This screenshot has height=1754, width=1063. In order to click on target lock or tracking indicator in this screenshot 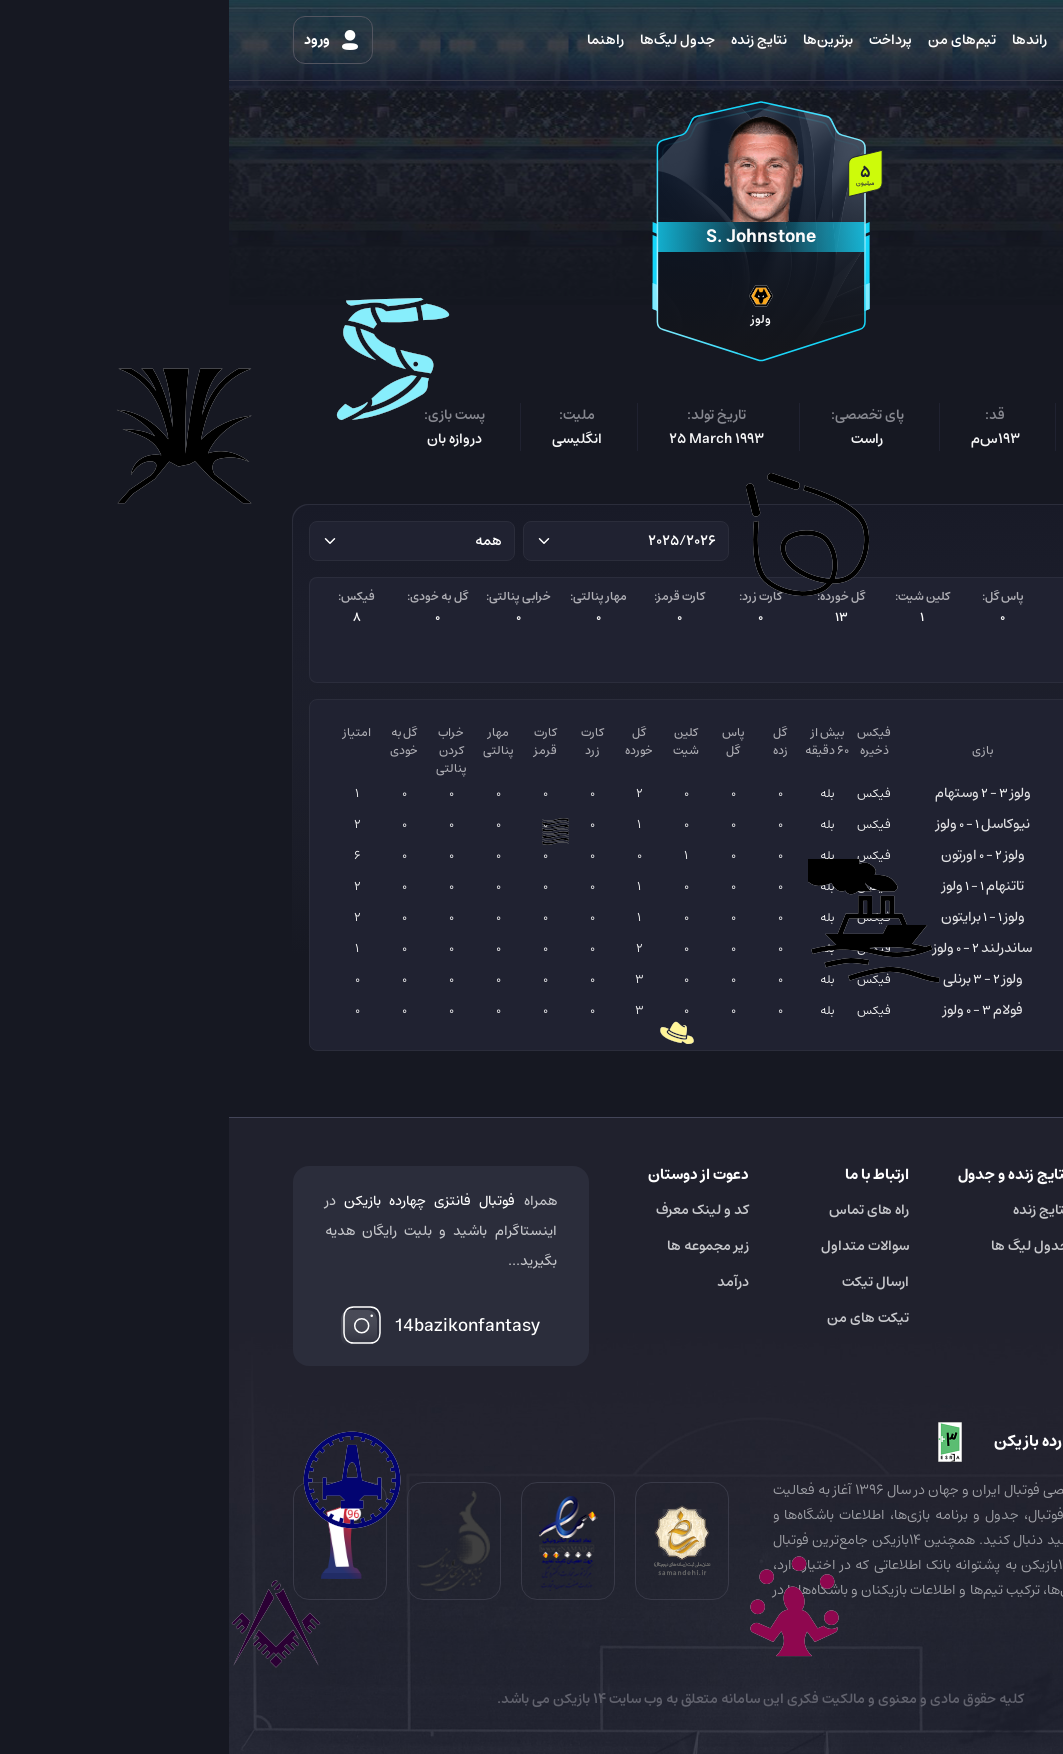, I will do `click(352, 1480)`.